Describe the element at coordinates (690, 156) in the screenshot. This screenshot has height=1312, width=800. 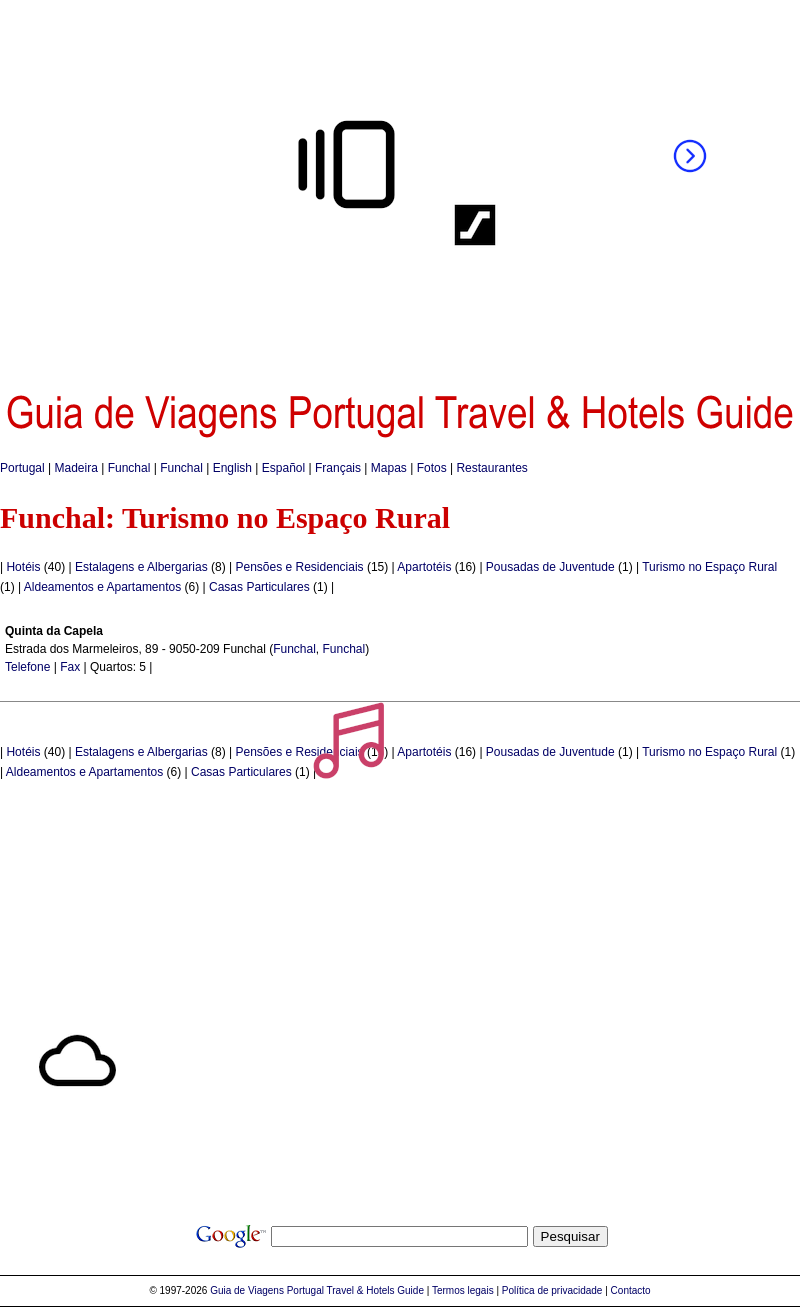
I see `go to next item or page` at that location.